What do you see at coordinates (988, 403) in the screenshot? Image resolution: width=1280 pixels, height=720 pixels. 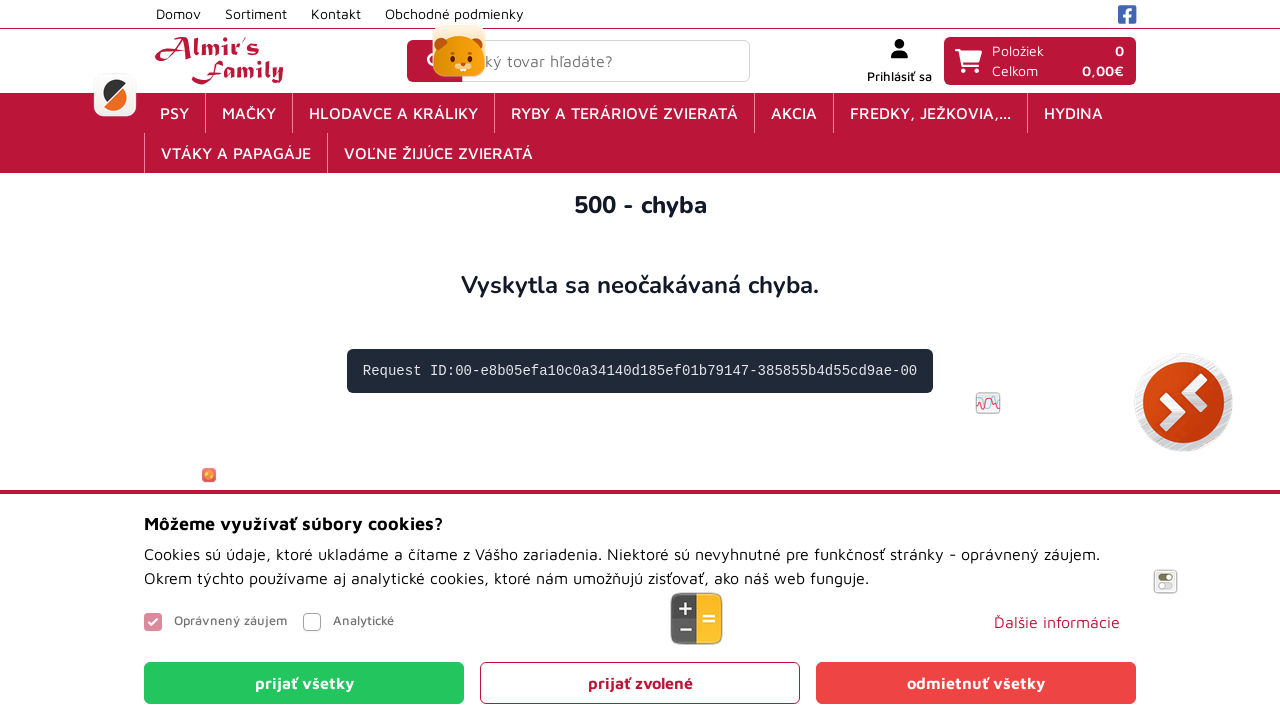 I see `view power usage statistics and graphs` at bounding box center [988, 403].